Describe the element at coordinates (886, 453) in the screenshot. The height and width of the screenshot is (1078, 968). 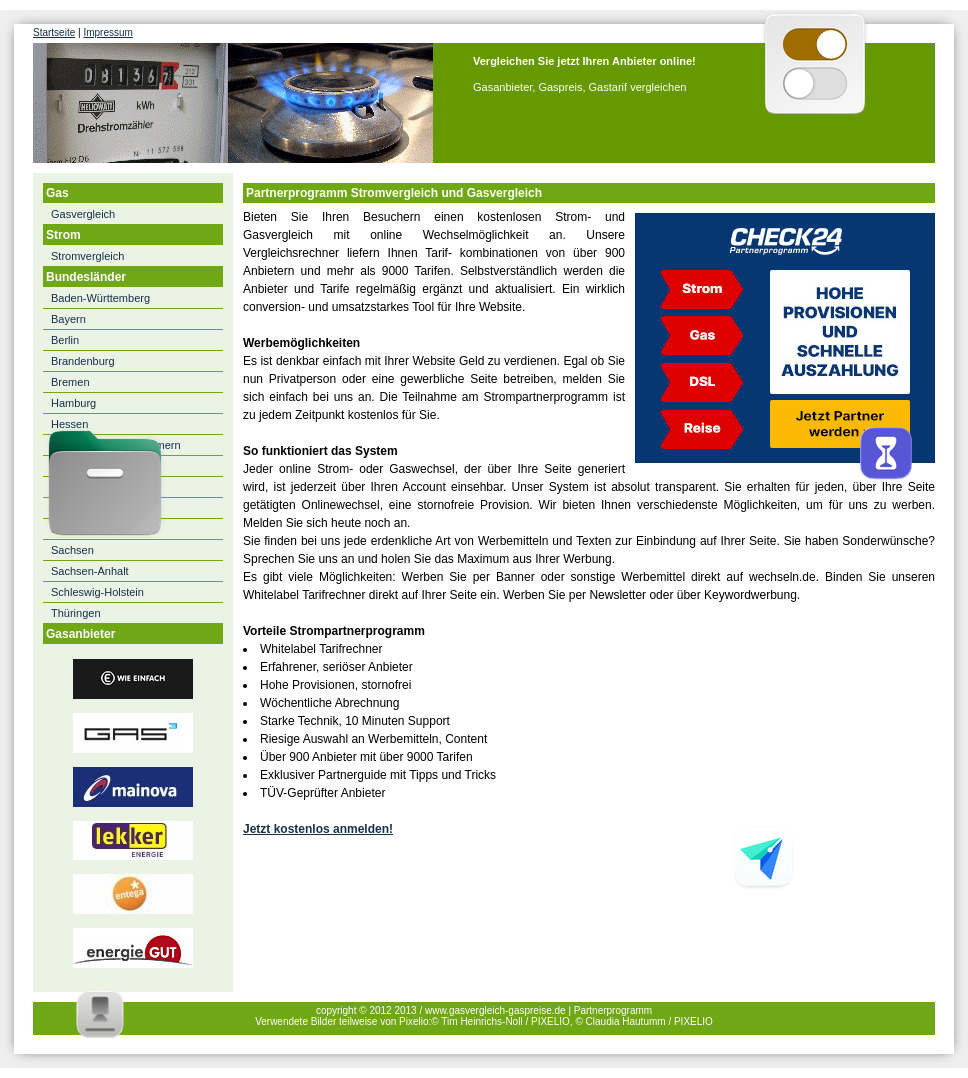
I see `open Screen Time settings` at that location.